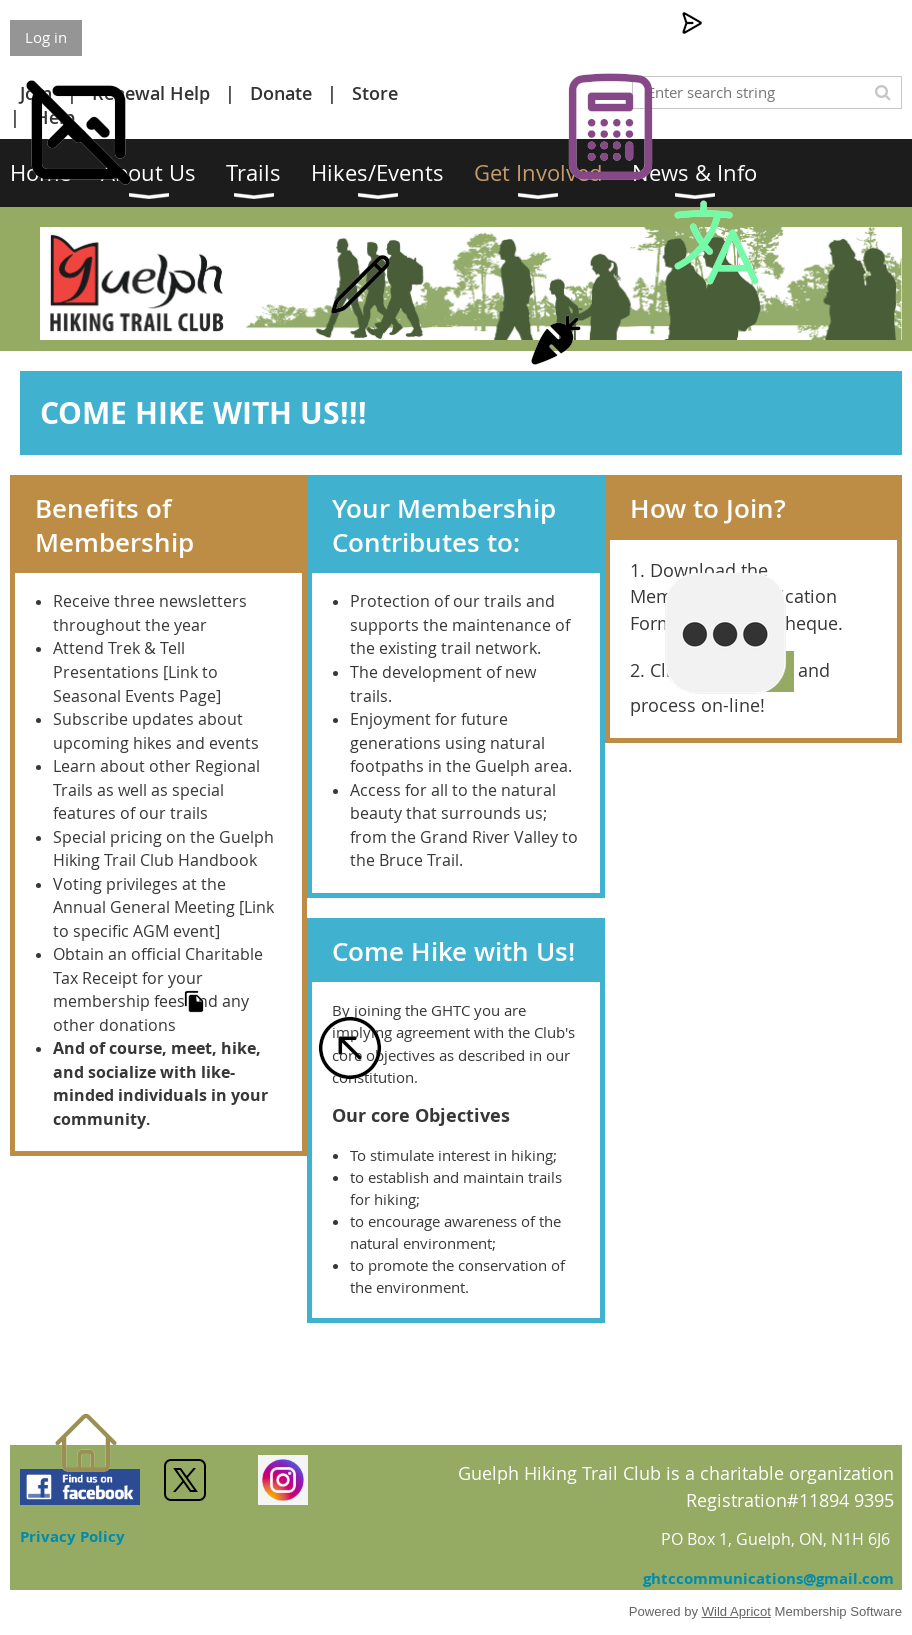 The width and height of the screenshot is (912, 1635). I want to click on navigate back to previous screen, so click(350, 1048).